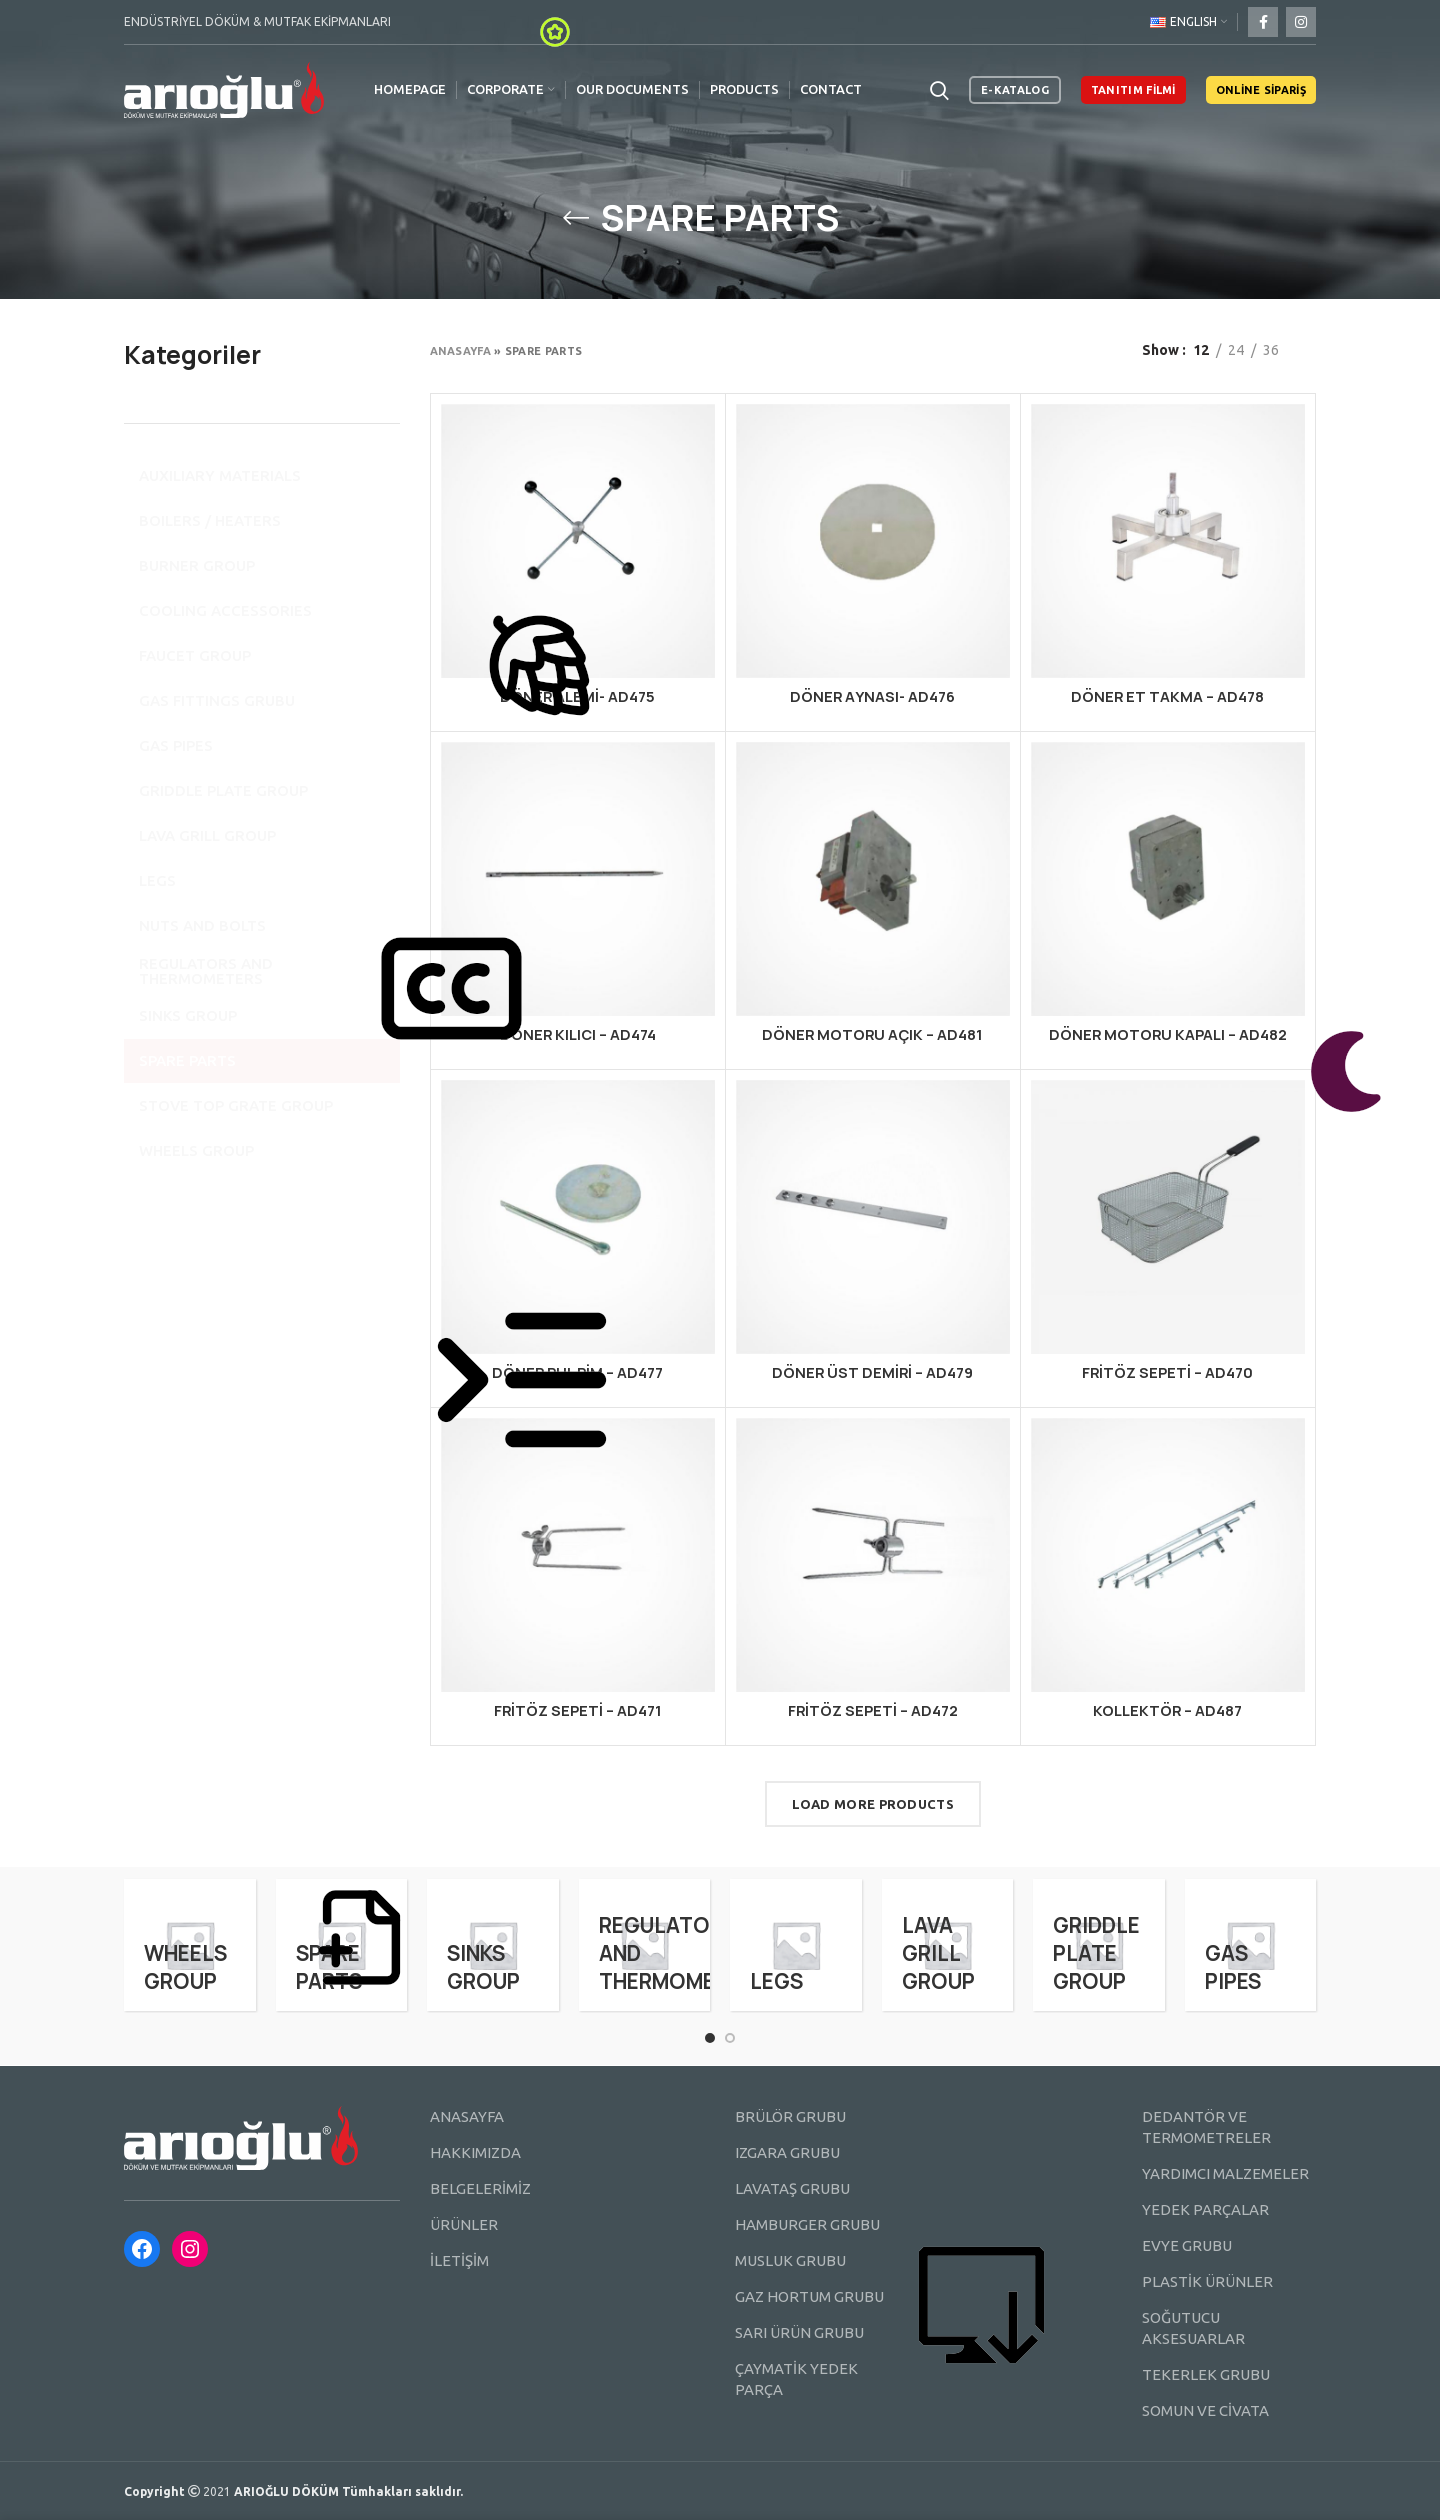 This screenshot has height=2520, width=1440. What do you see at coordinates (1351, 1071) in the screenshot?
I see `toggle dark mode` at bounding box center [1351, 1071].